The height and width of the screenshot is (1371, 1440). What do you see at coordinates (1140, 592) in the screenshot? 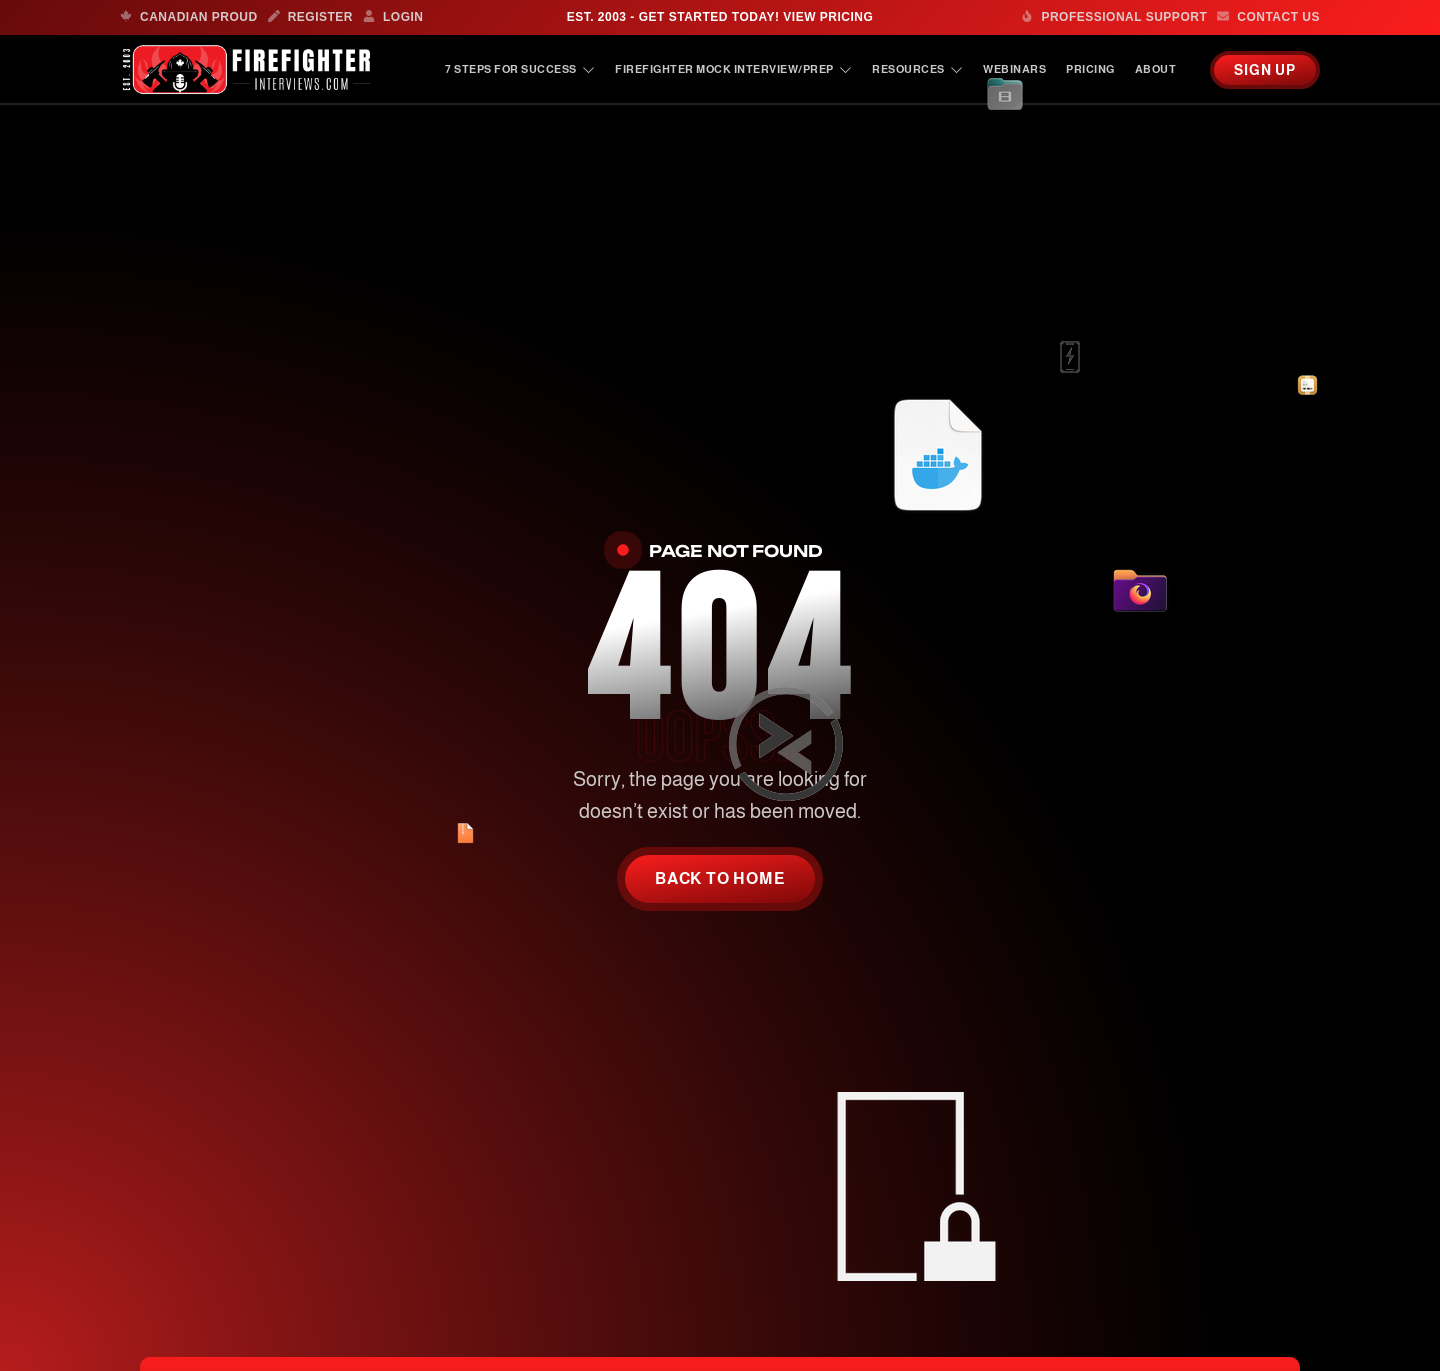
I see `open firefox downloads folder` at bounding box center [1140, 592].